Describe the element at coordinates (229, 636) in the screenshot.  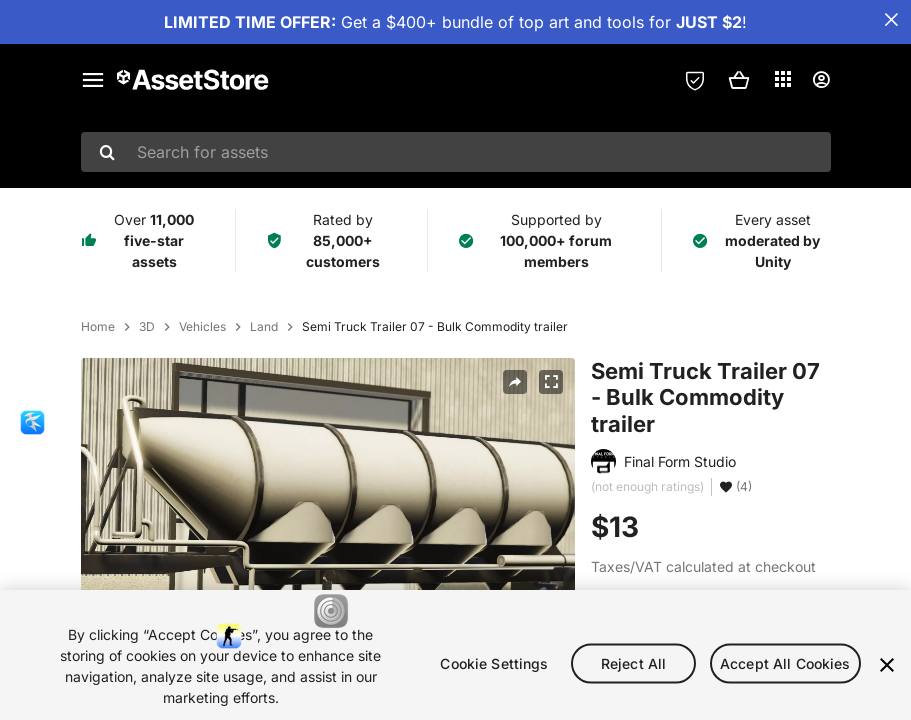
I see `launch counter-strike` at that location.